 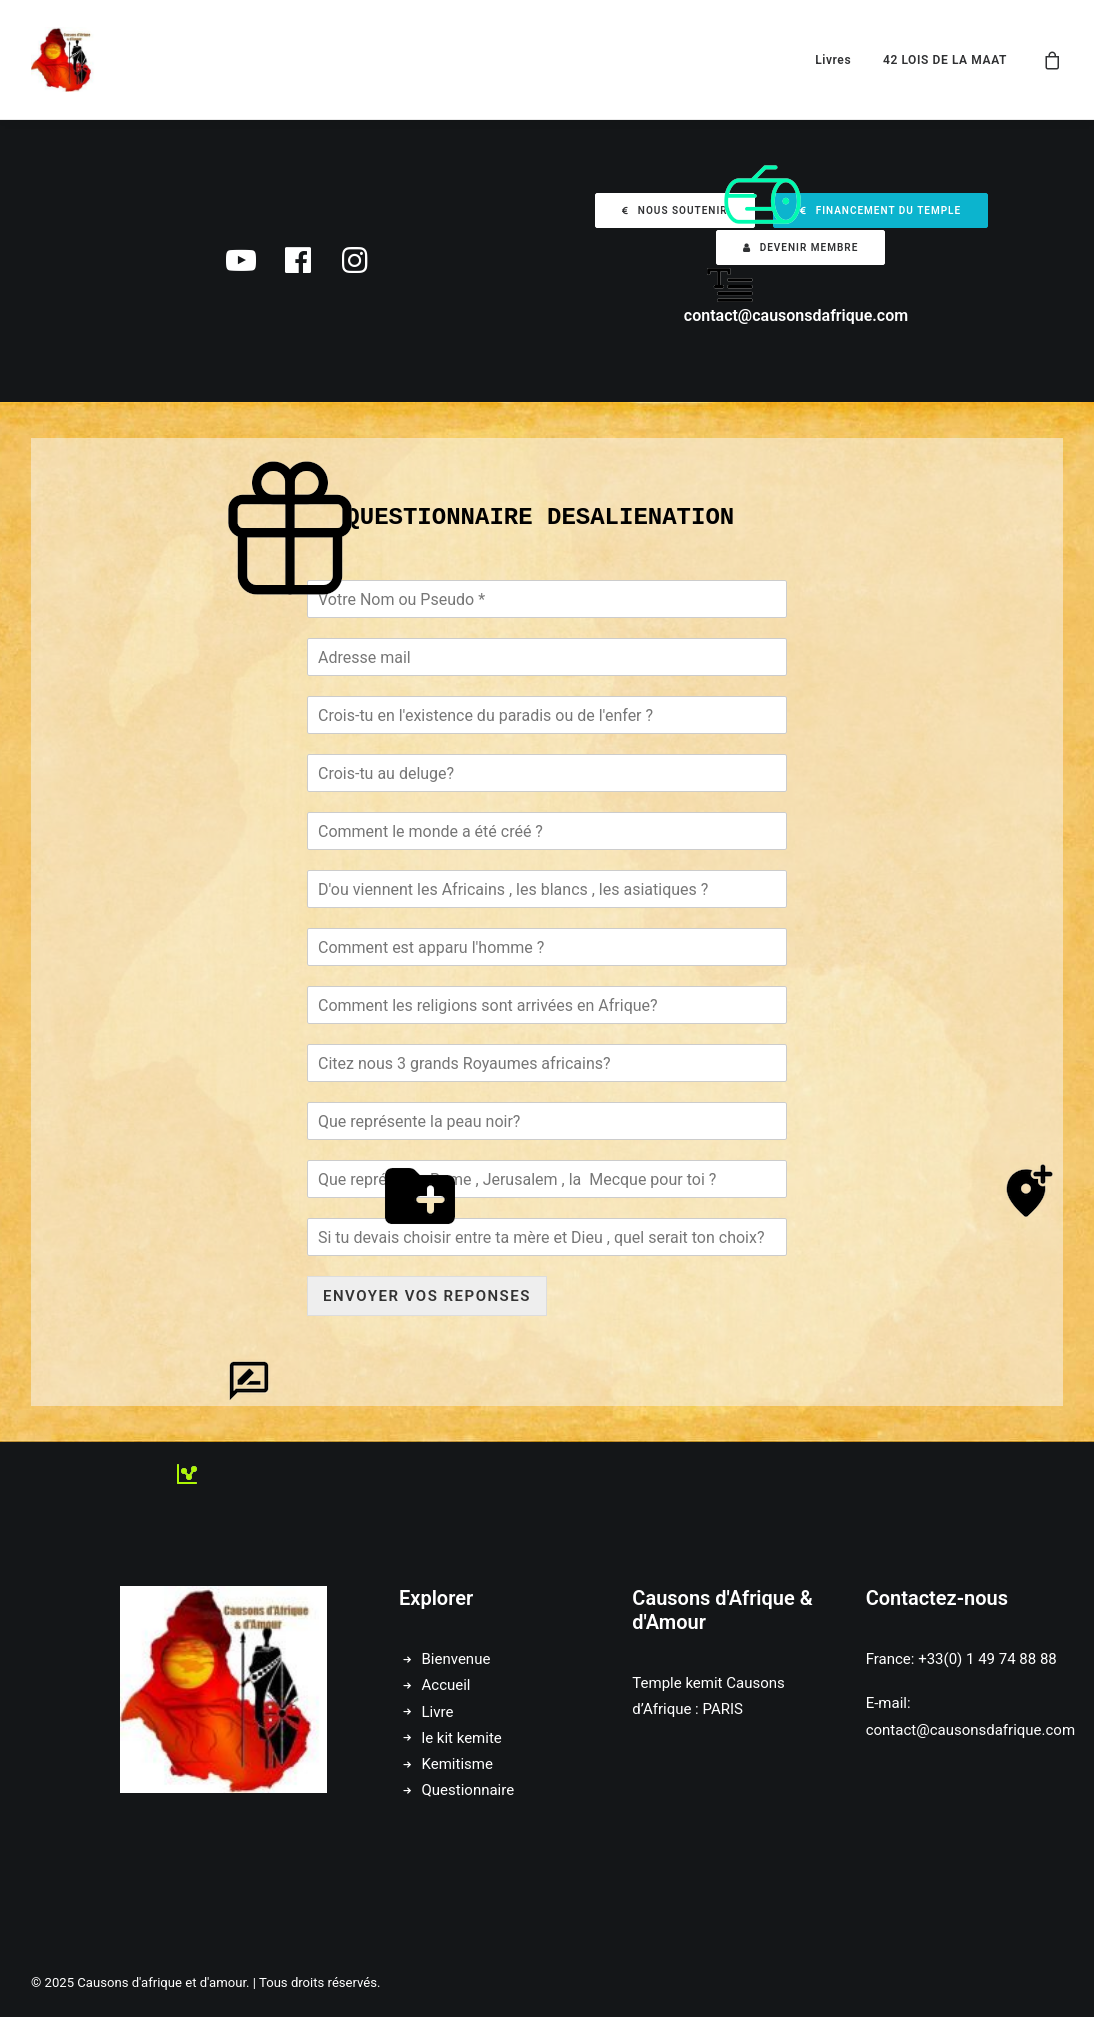 I want to click on view or redeem a gift, so click(x=290, y=528).